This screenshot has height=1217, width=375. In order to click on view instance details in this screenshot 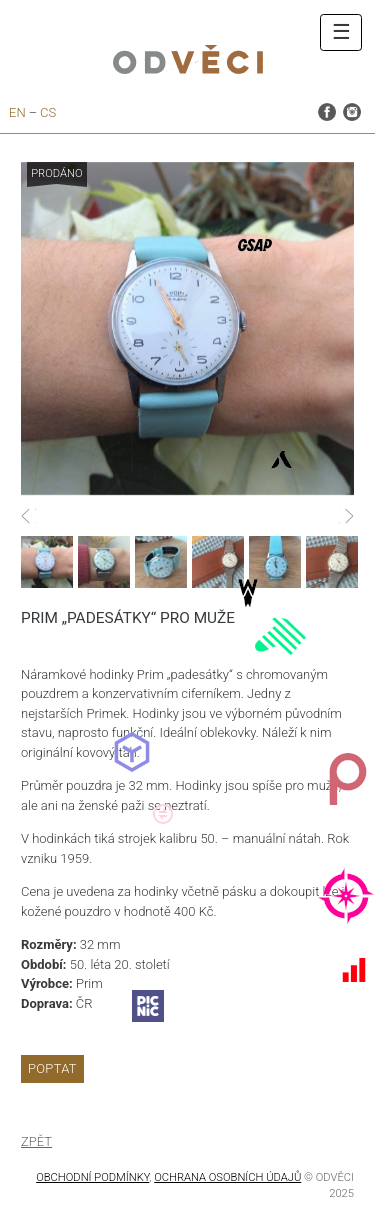, I will do `click(132, 752)`.